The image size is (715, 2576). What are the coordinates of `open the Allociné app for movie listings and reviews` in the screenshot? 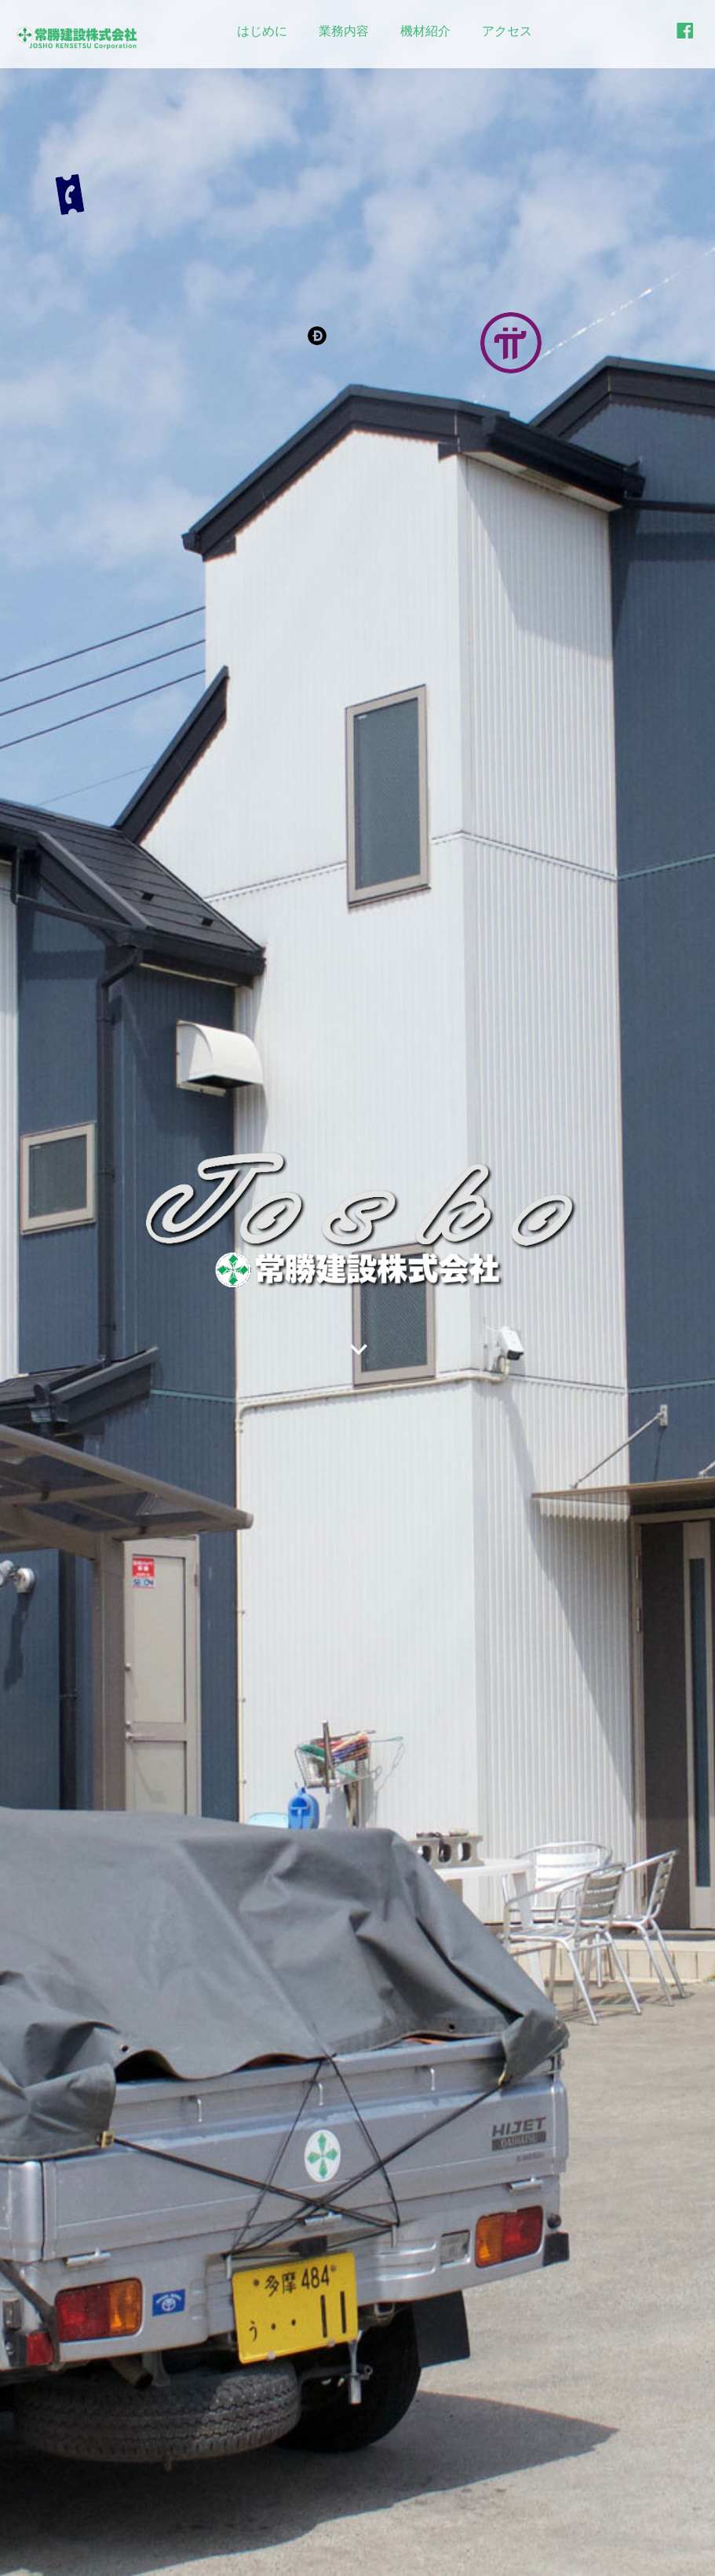 It's located at (70, 195).